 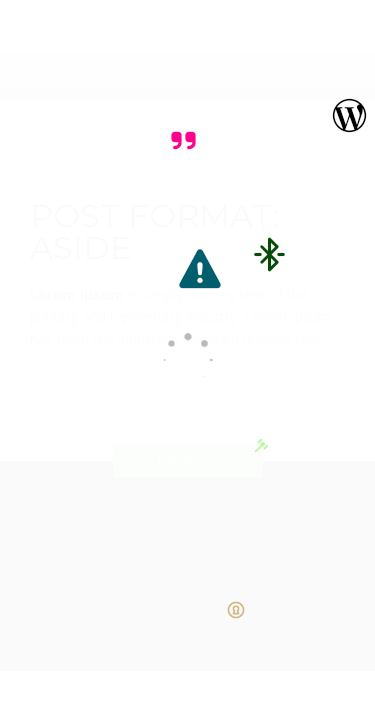 What do you see at coordinates (200, 270) in the screenshot?
I see `indicates a warning or caution state` at bounding box center [200, 270].